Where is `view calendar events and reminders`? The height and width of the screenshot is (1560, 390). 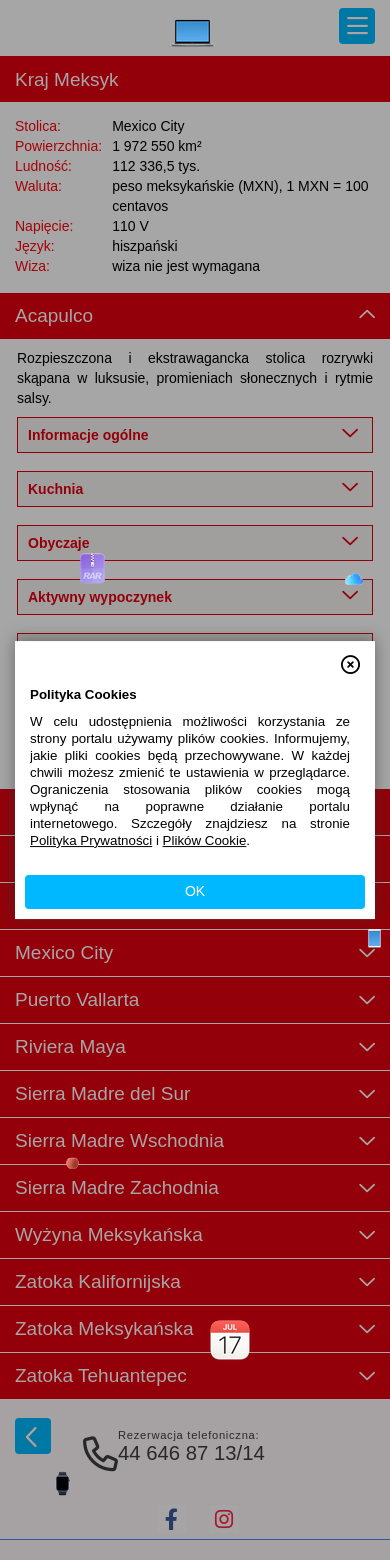 view calendar events and reminders is located at coordinates (230, 1340).